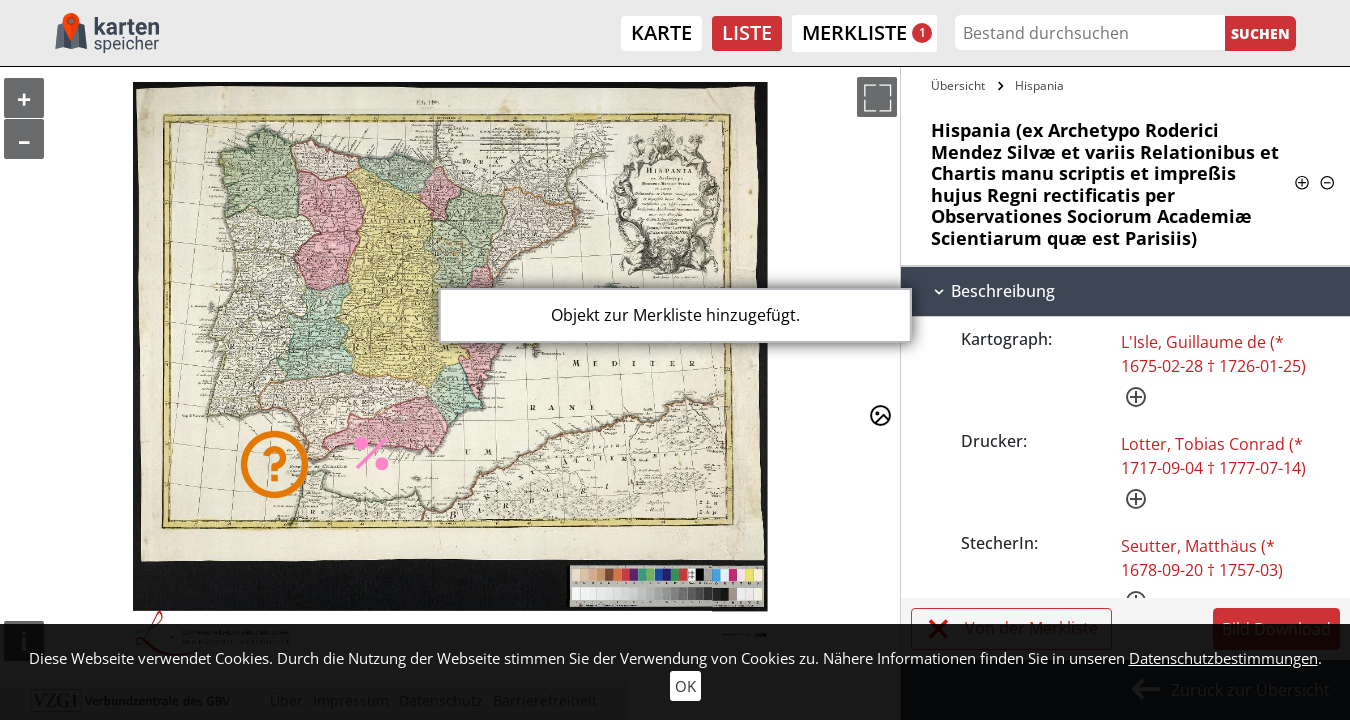  I want to click on access help or FAQ section, so click(274, 464).